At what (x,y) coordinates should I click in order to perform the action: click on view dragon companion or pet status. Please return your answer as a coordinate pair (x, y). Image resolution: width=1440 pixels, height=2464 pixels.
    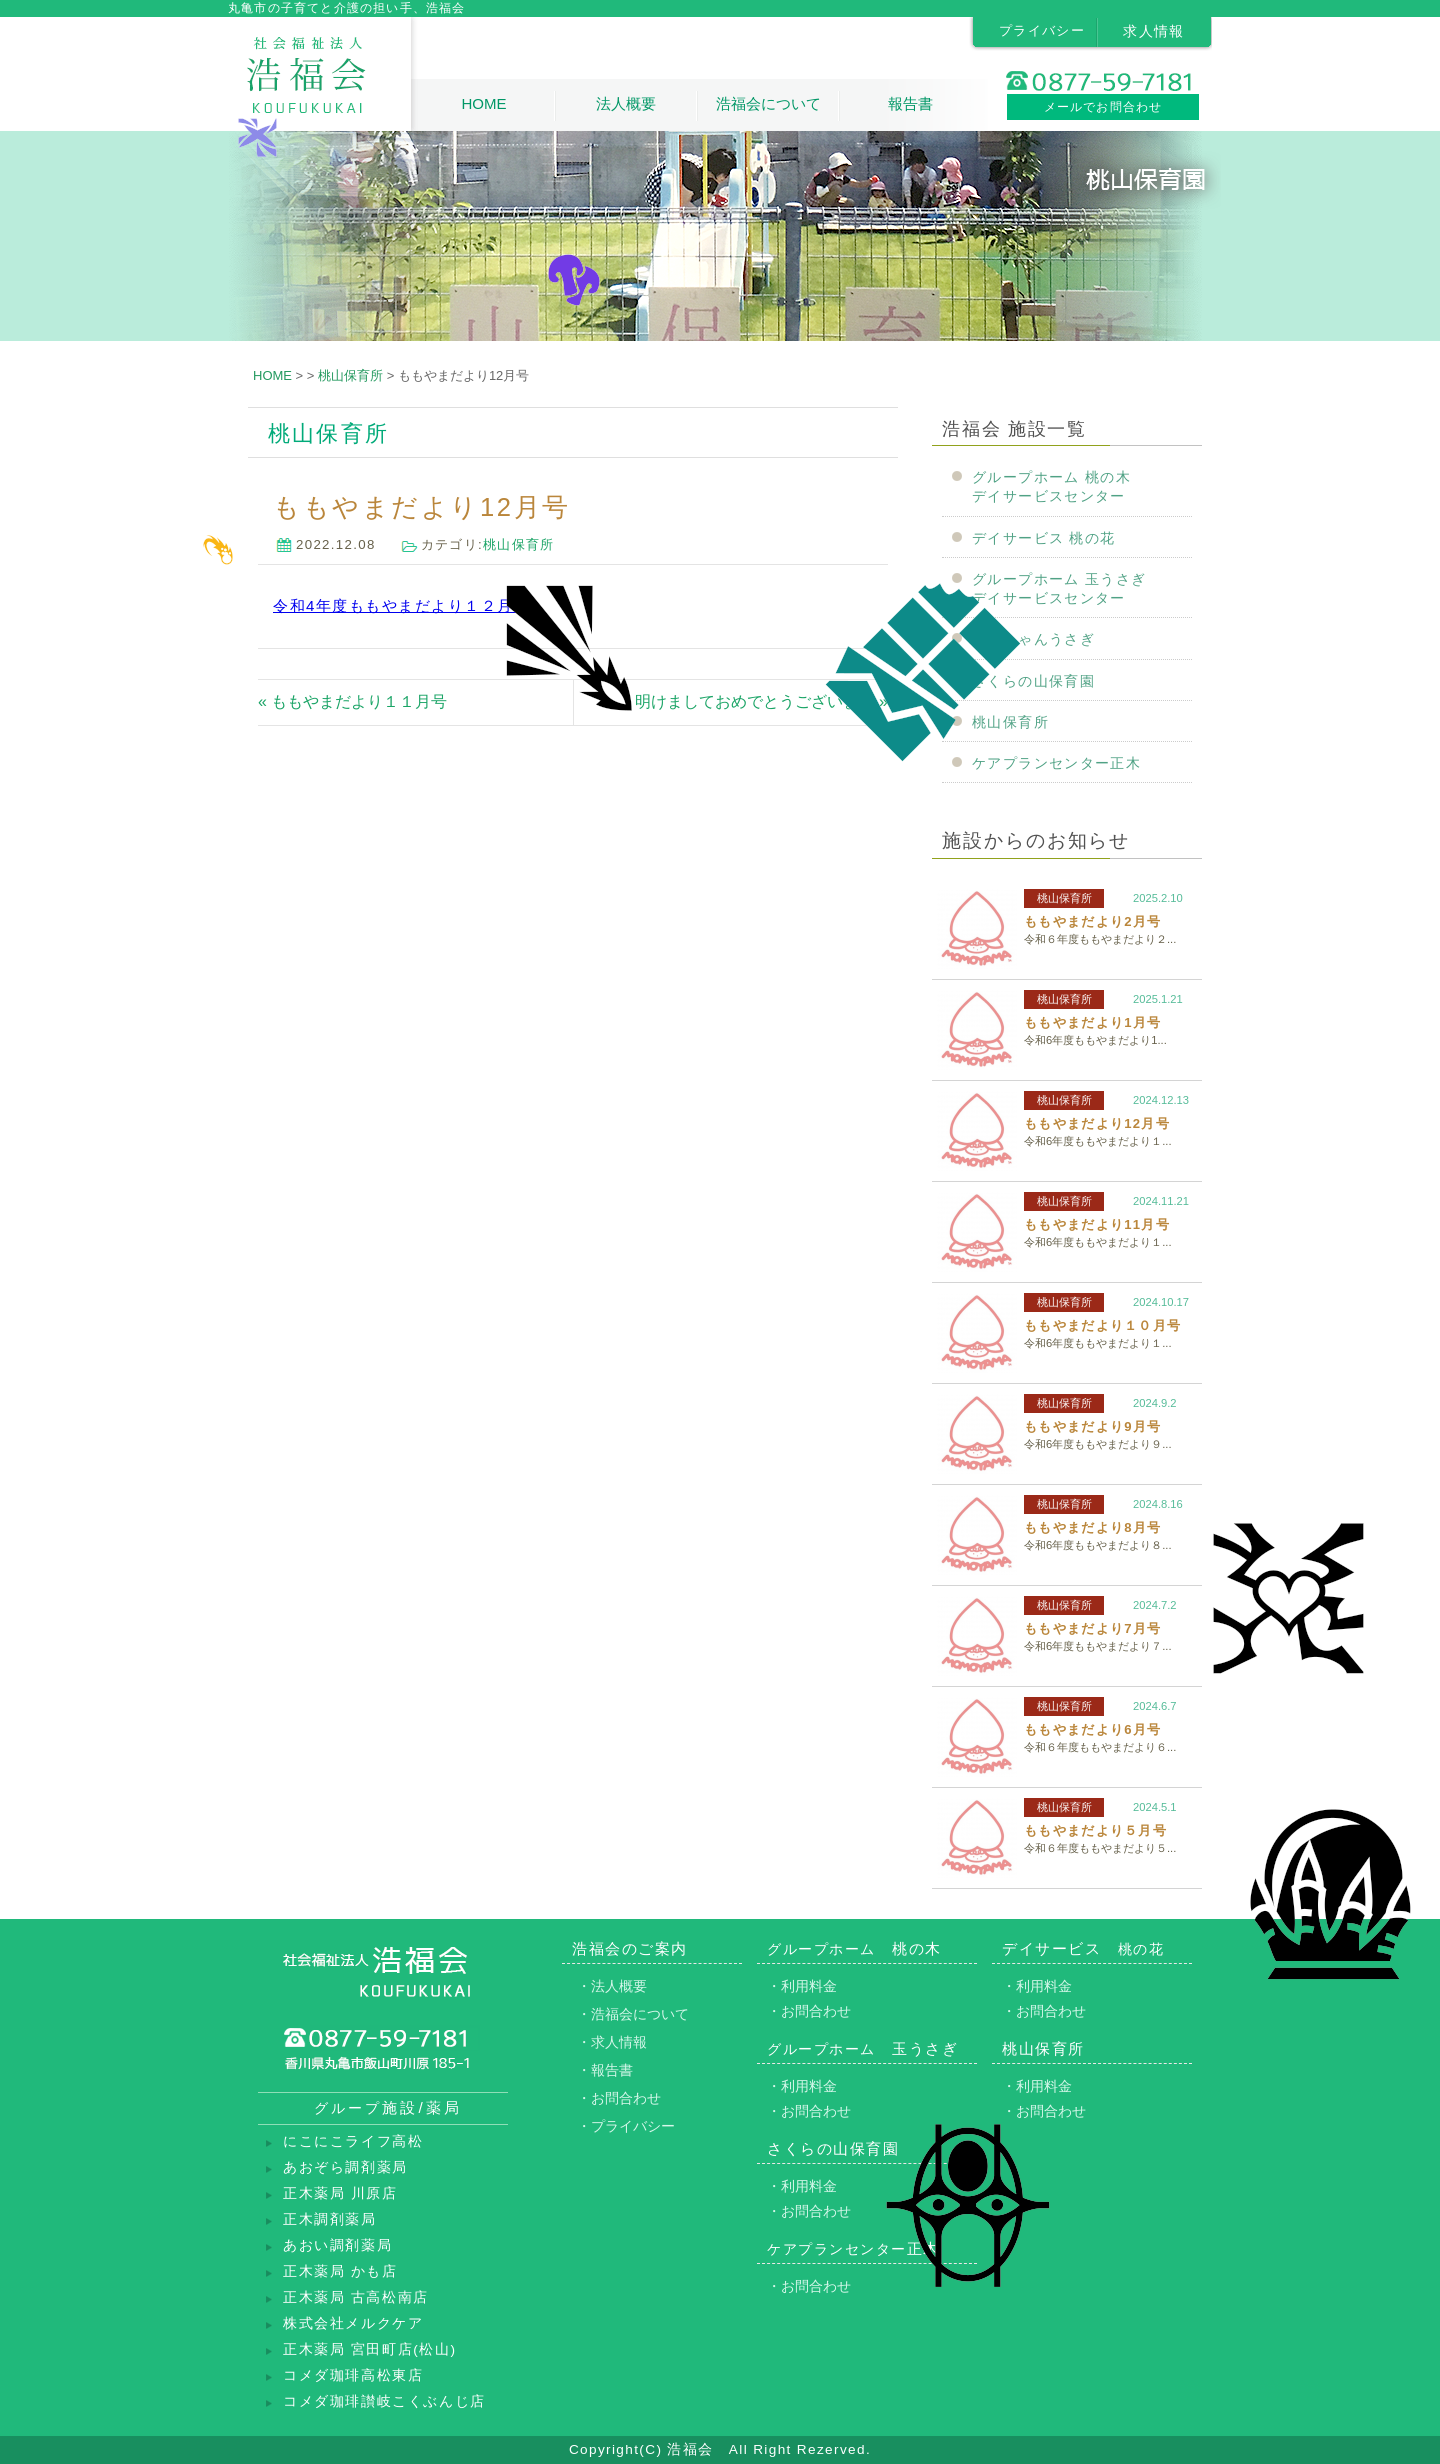
    Looking at the image, I should click on (1333, 1890).